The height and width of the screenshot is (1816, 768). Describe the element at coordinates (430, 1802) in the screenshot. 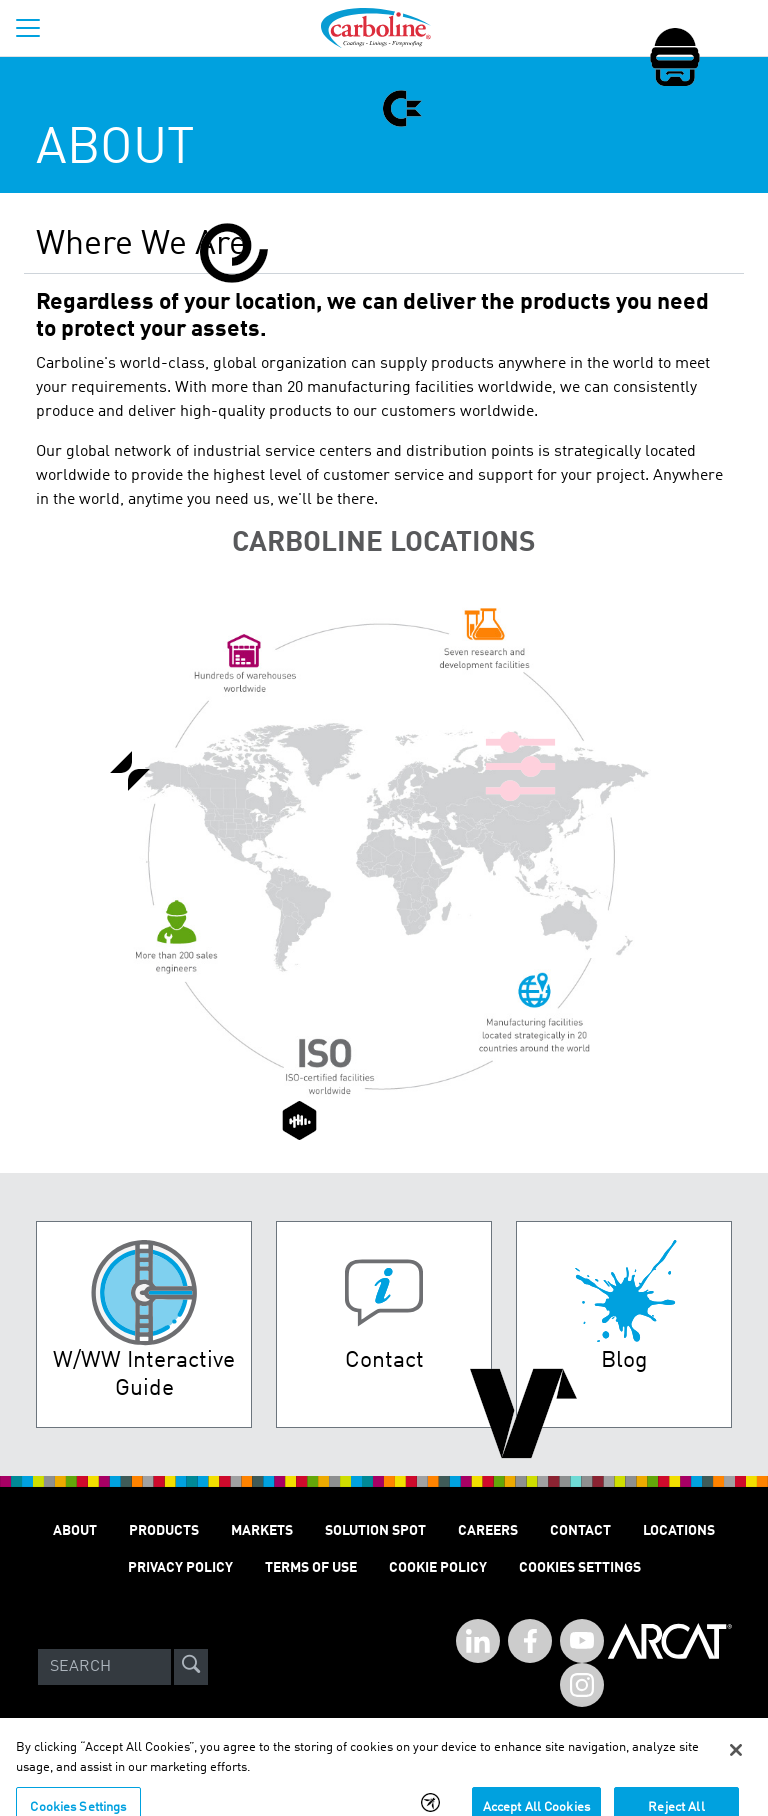

I see `OWASP (Open Web Application Security Project) logo` at that location.